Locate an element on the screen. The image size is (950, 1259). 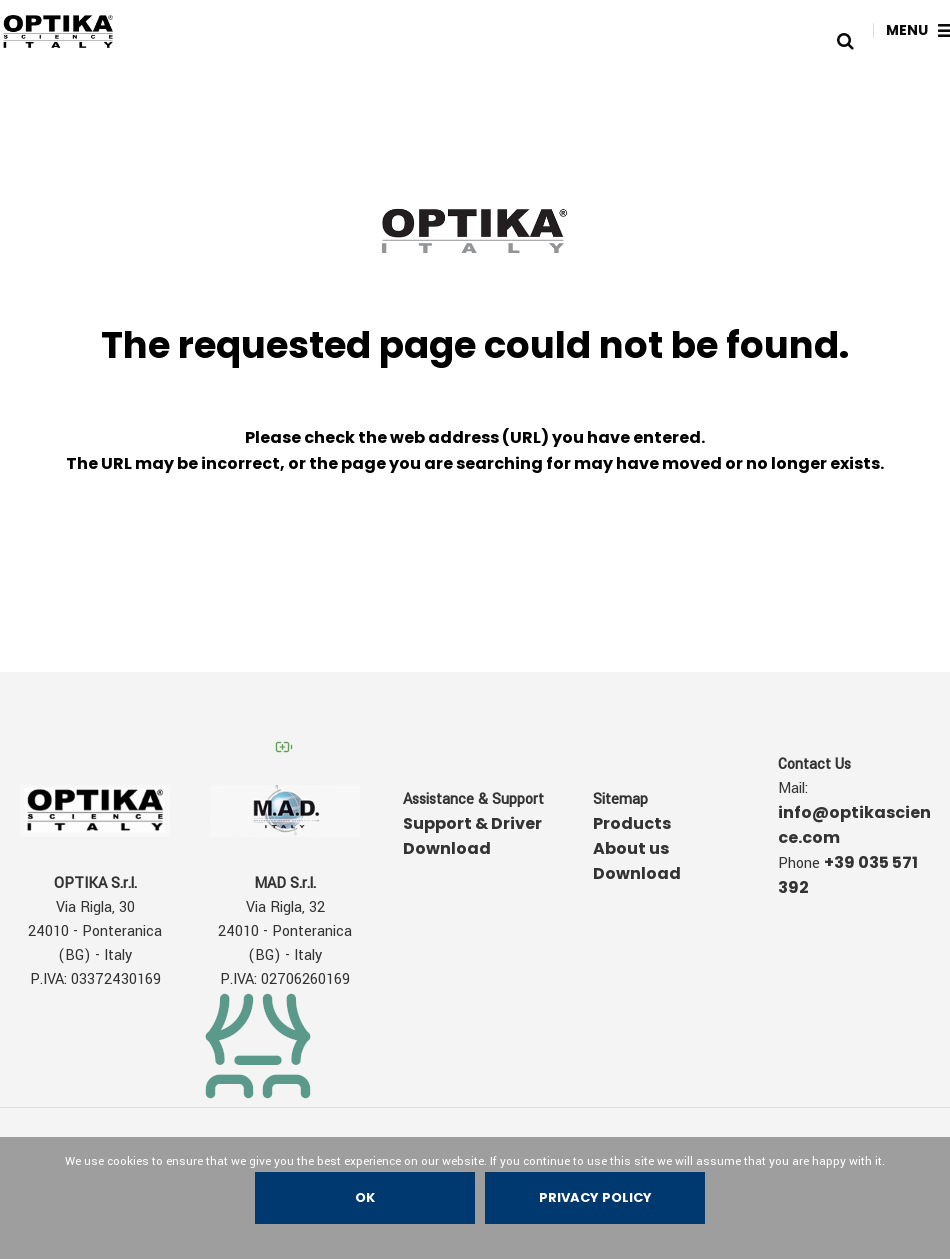
access theater or cinema listings is located at coordinates (258, 1046).